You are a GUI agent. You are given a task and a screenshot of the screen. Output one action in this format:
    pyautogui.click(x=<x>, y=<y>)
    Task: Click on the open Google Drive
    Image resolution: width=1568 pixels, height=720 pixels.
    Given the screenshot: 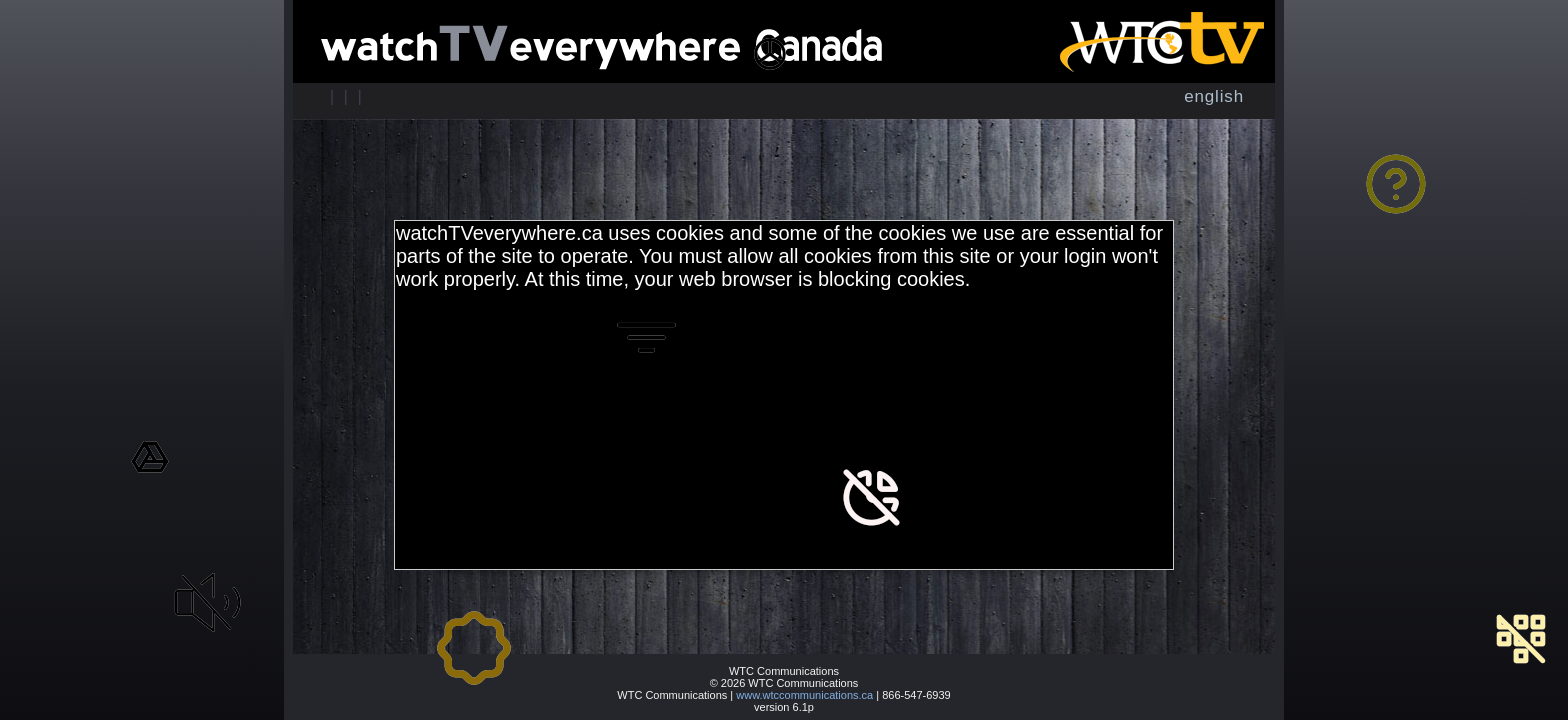 What is the action you would take?
    pyautogui.click(x=150, y=456)
    